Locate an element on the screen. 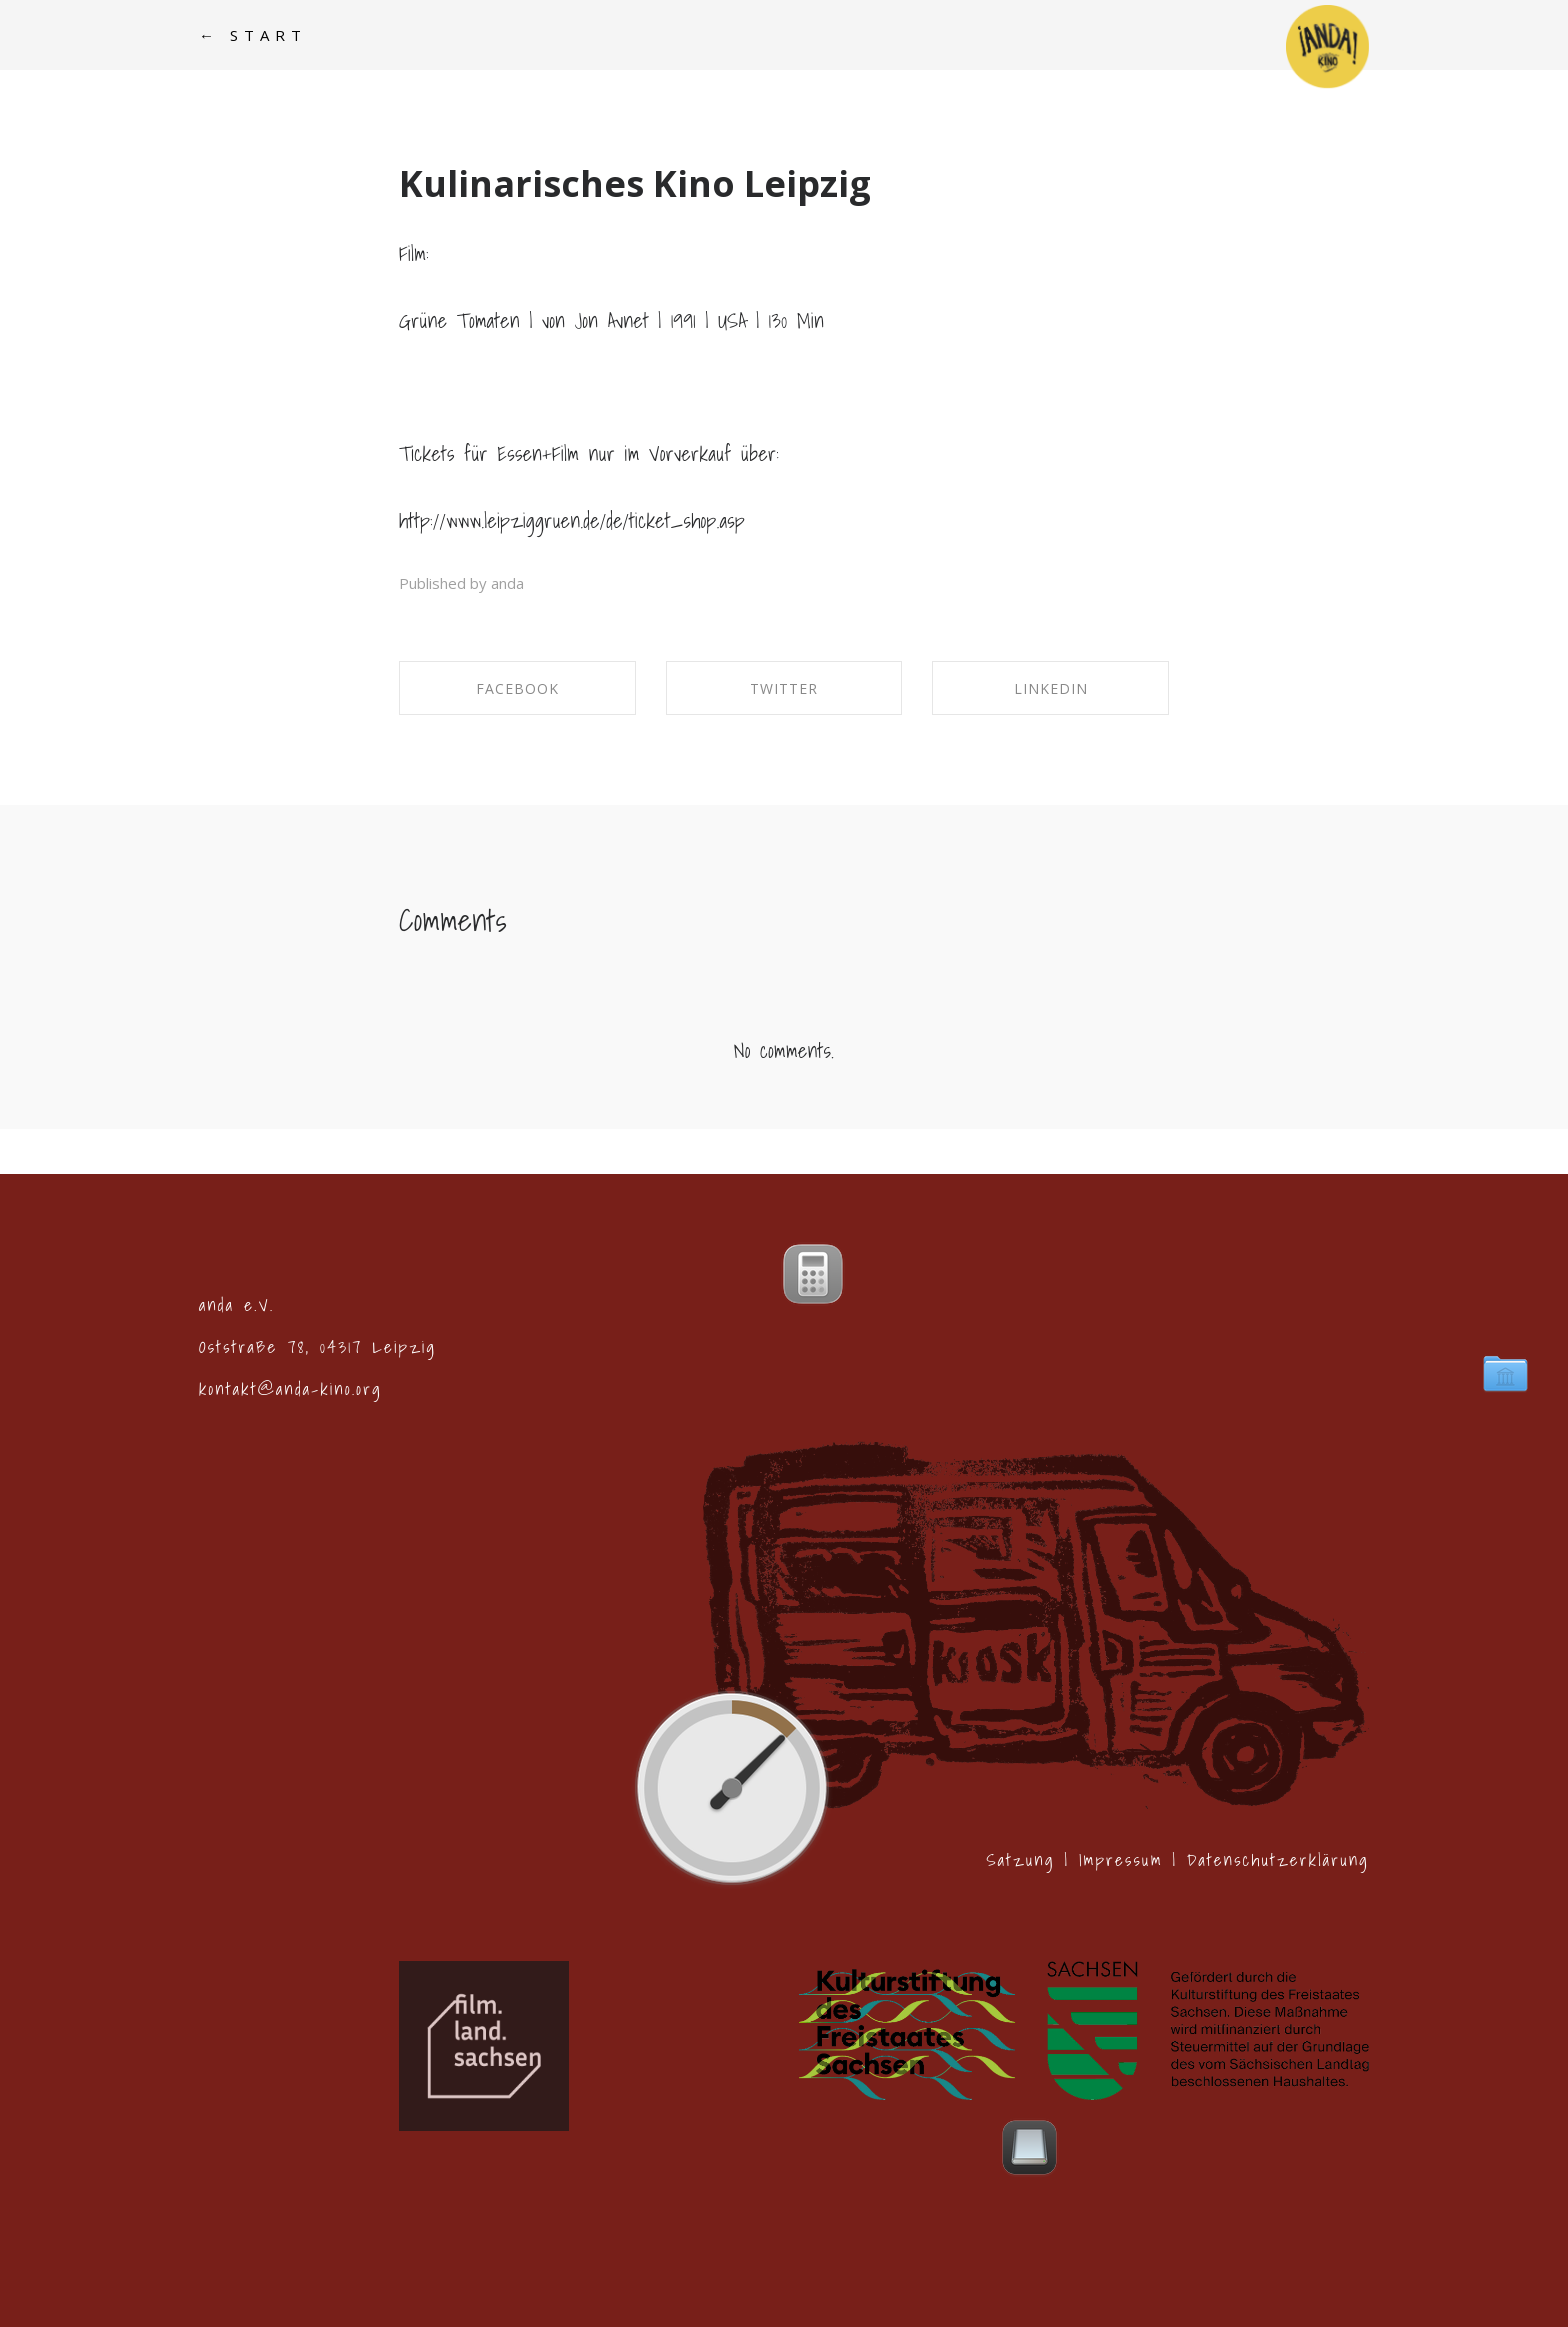 This screenshot has height=2327, width=1568. open the calculator app is located at coordinates (813, 1274).